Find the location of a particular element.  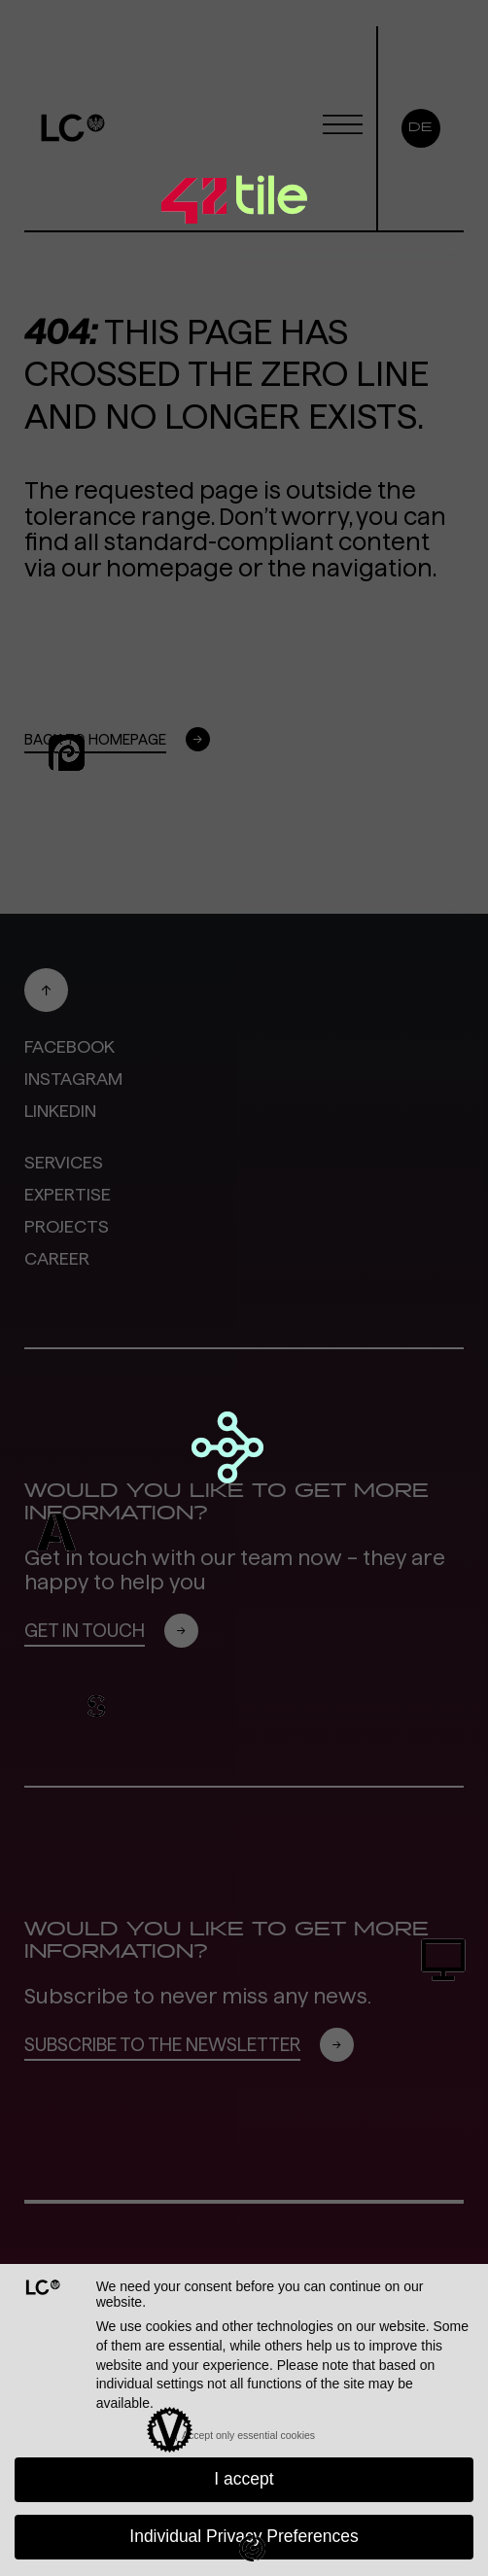

visit the Modrinth website or platform is located at coordinates (252, 2548).